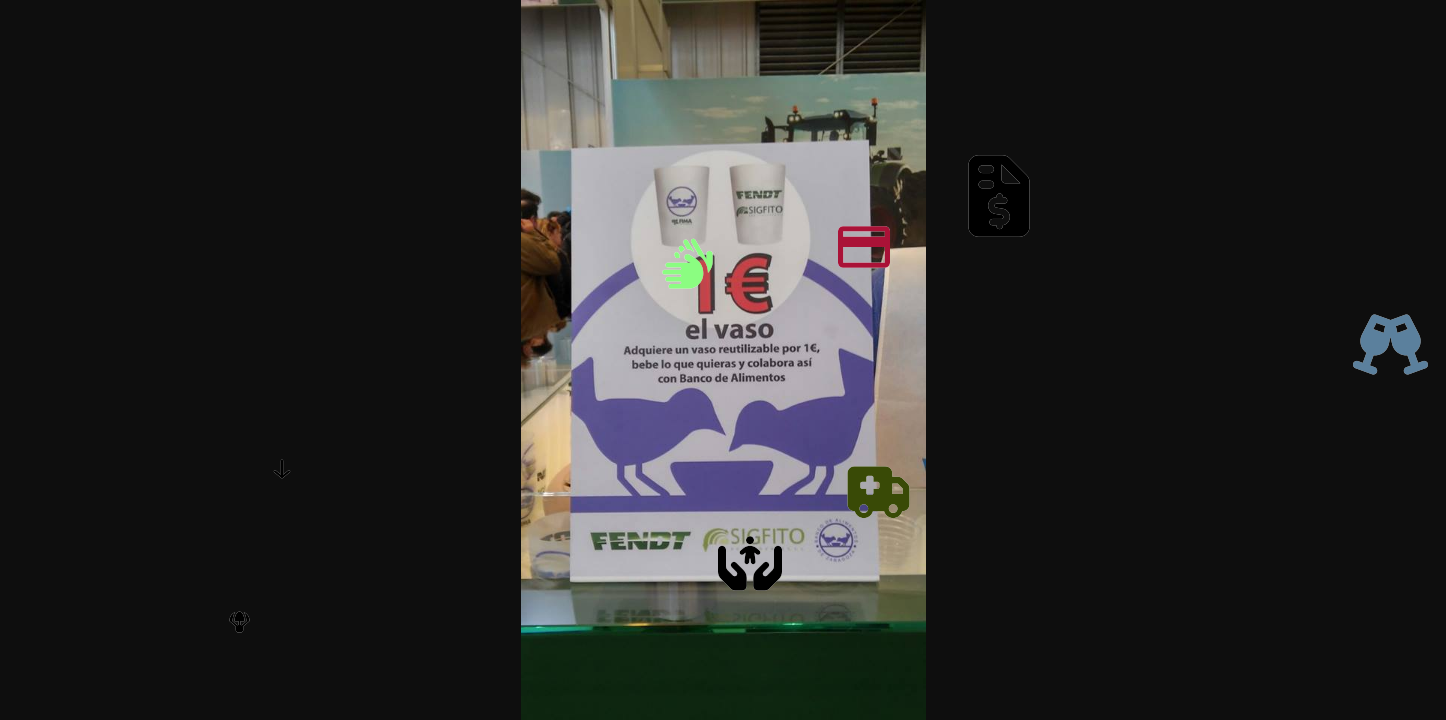 The width and height of the screenshot is (1446, 720). What do you see at coordinates (878, 490) in the screenshot?
I see `request emergency medical services` at bounding box center [878, 490].